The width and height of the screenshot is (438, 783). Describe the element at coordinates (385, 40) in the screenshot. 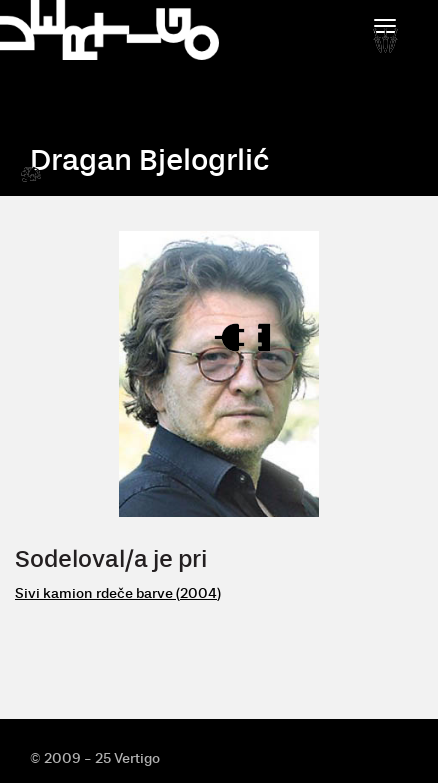

I see `select daggers as your weapon type` at that location.